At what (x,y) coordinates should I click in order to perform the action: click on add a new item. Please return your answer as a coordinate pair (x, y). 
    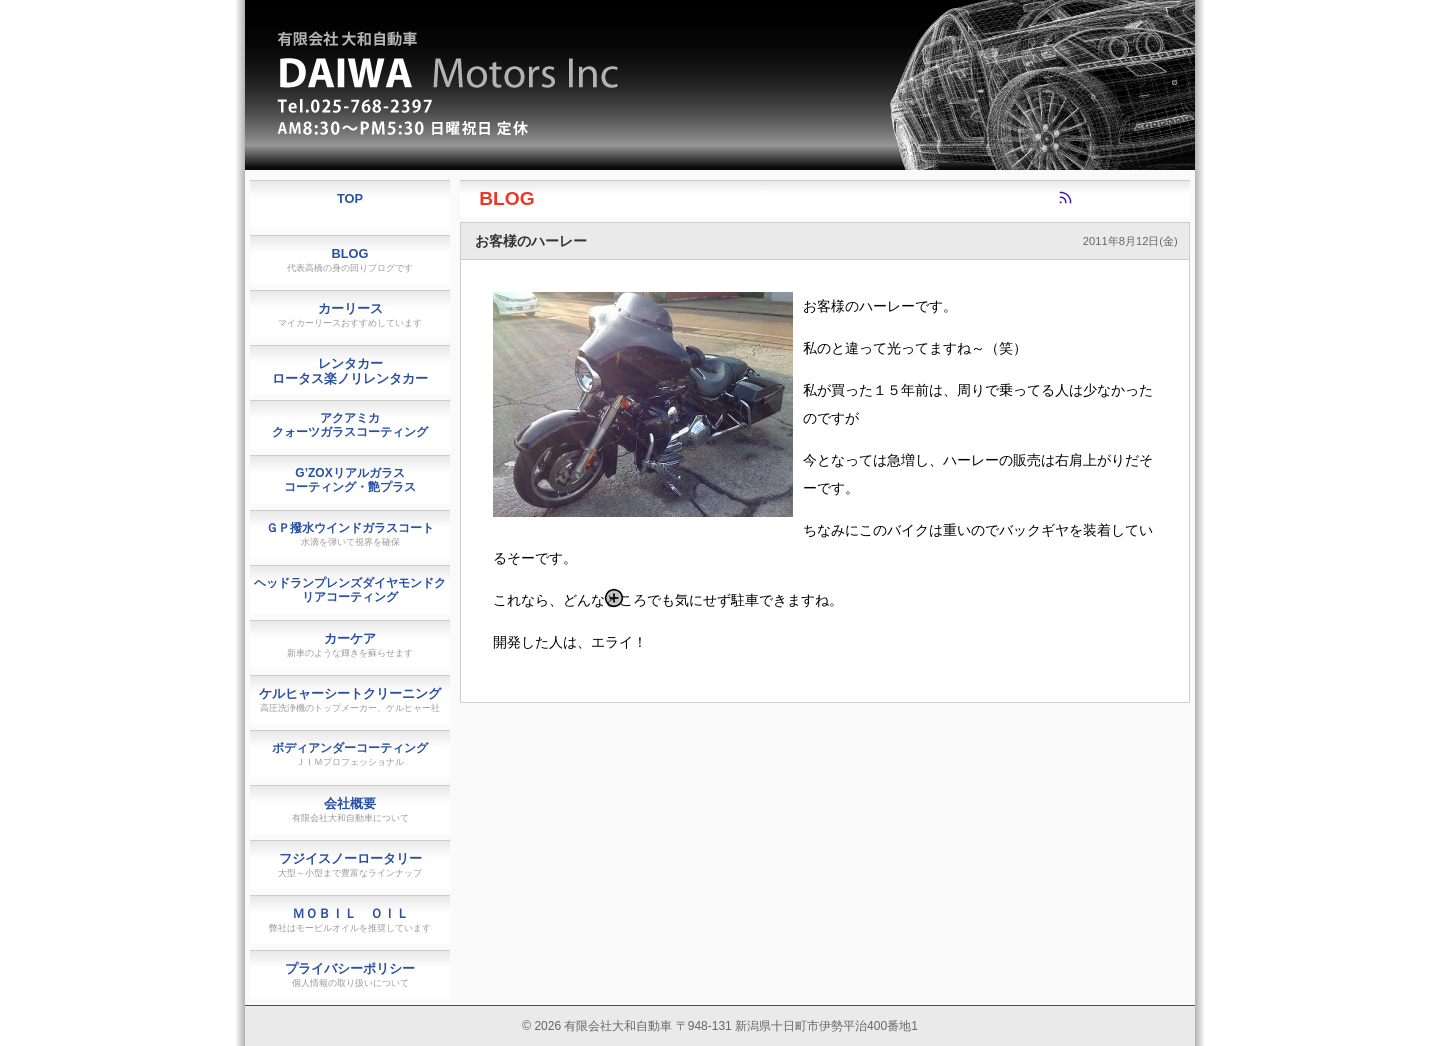
    Looking at the image, I should click on (614, 598).